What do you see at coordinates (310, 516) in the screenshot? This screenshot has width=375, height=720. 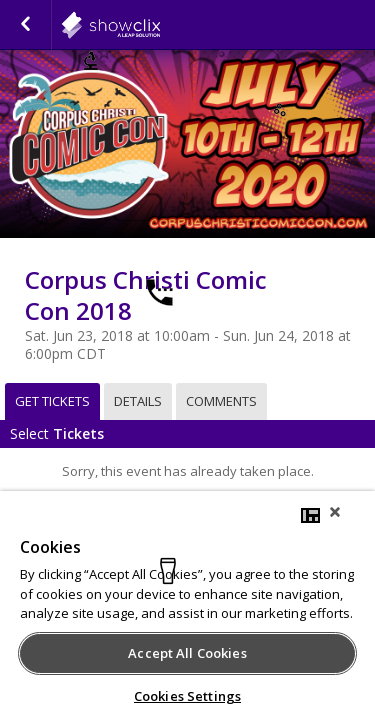 I see `switch to quilt or mosaic view layout` at bounding box center [310, 516].